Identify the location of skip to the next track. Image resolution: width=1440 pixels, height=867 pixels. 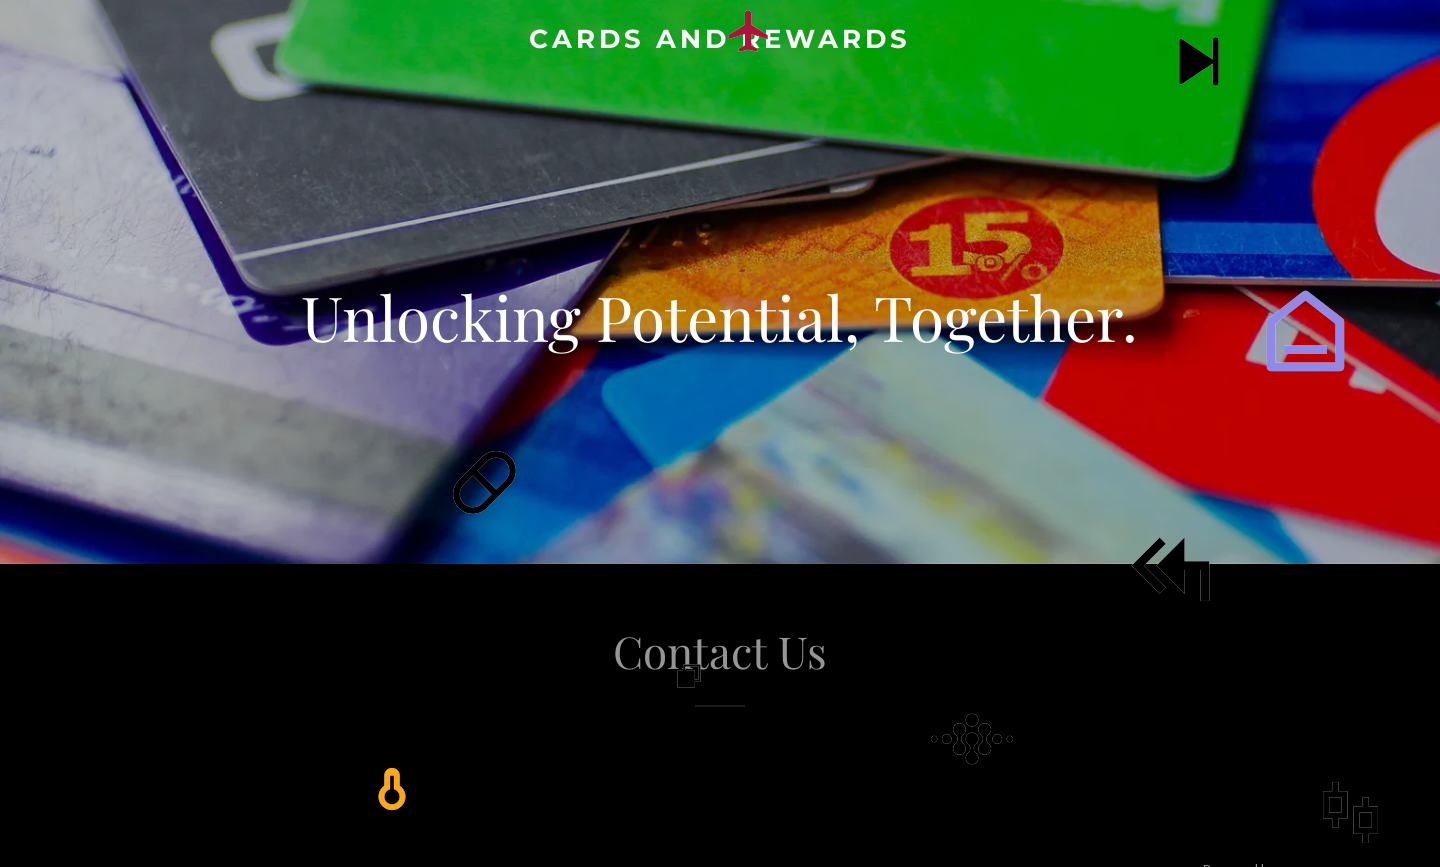
(1200, 61).